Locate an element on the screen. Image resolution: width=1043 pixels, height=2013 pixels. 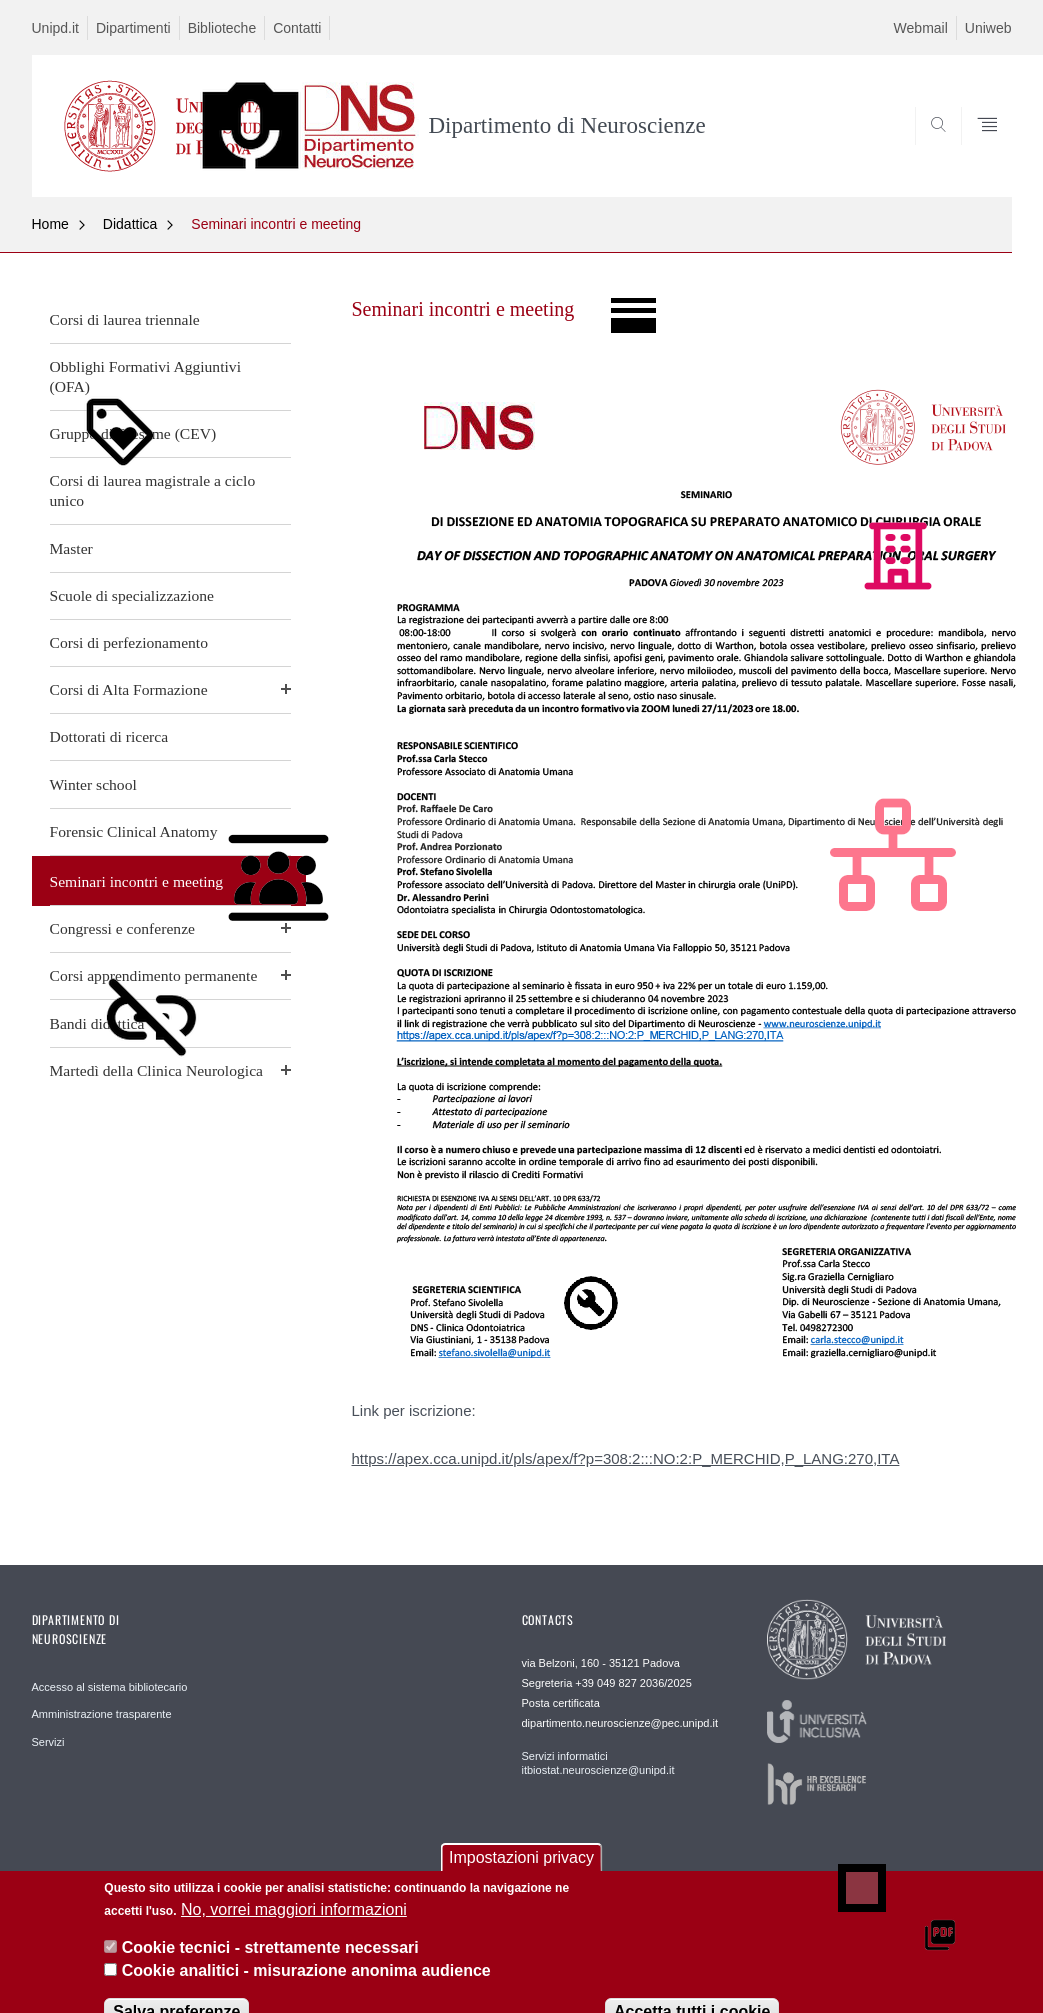
view team members or user directory is located at coordinates (278, 876).